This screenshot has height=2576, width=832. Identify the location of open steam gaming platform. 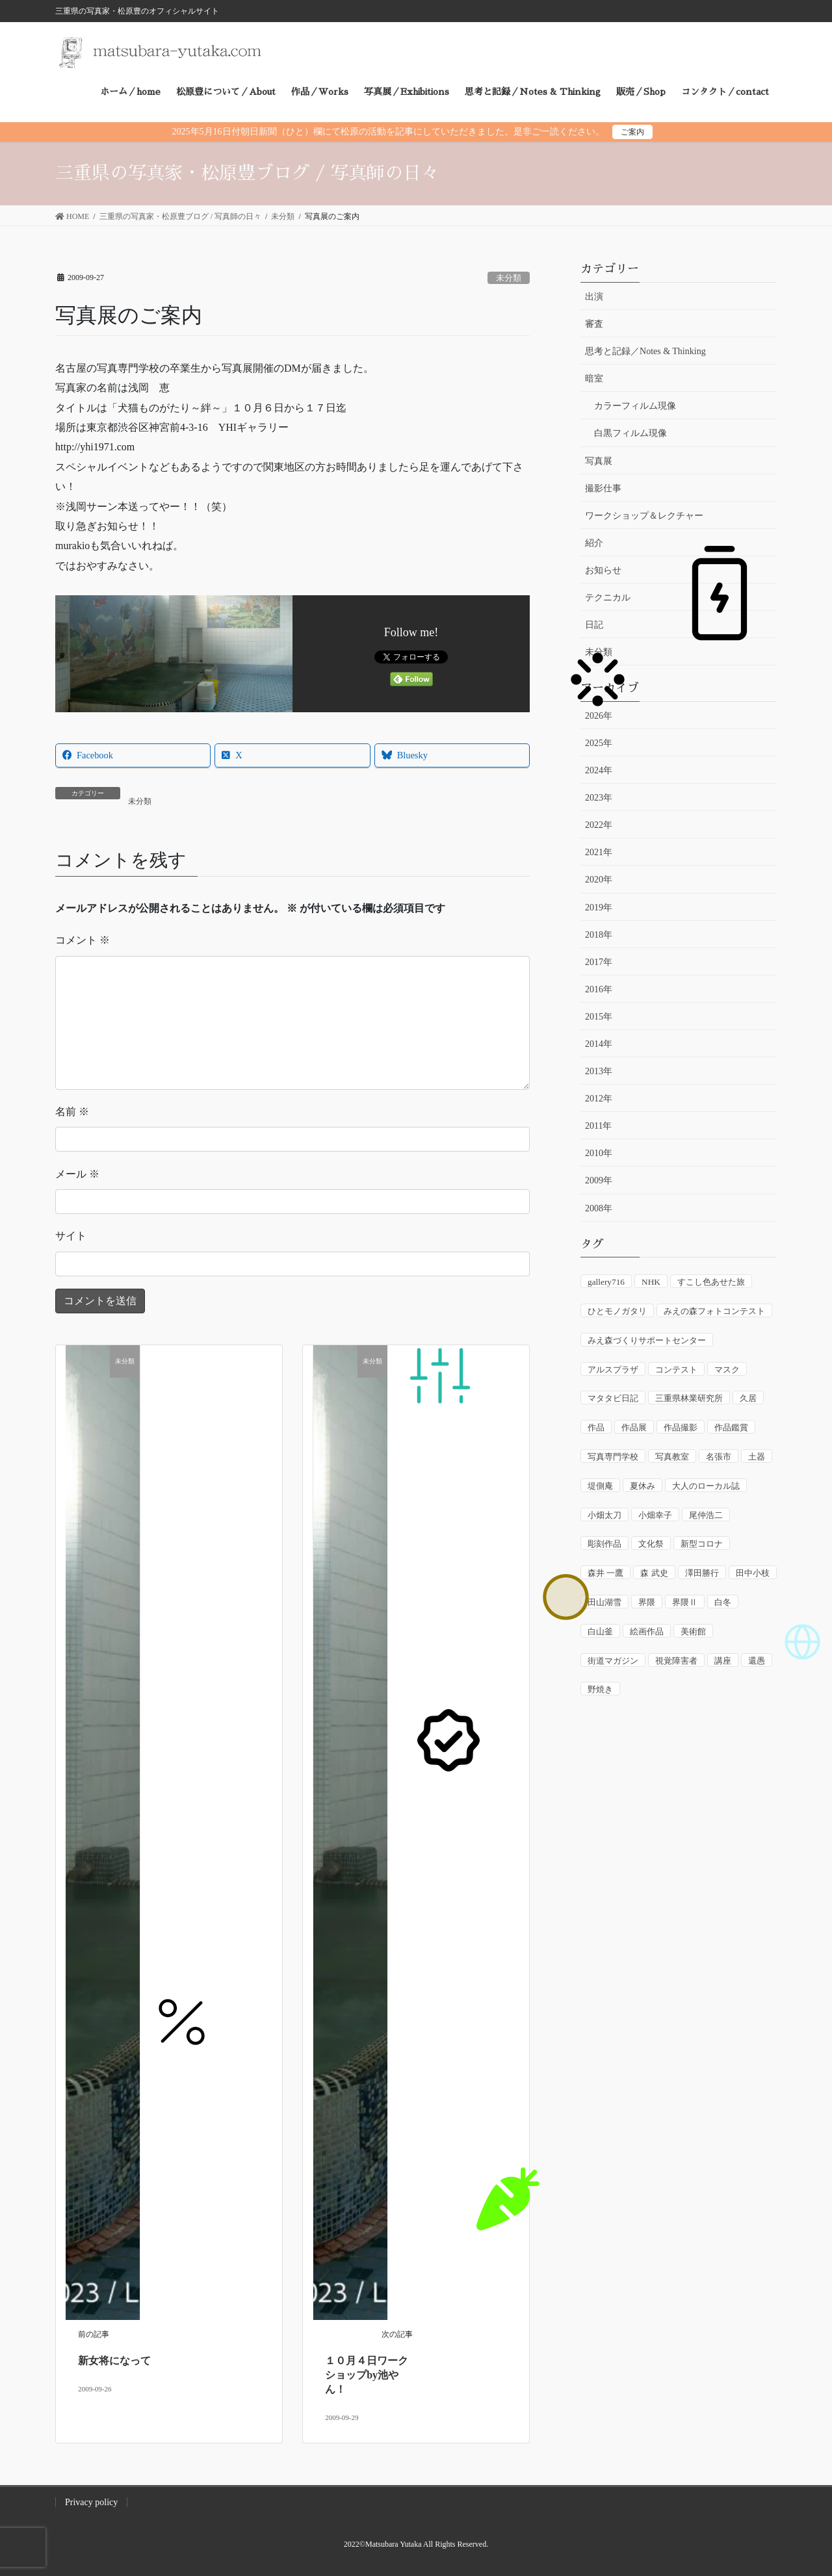
(597, 679).